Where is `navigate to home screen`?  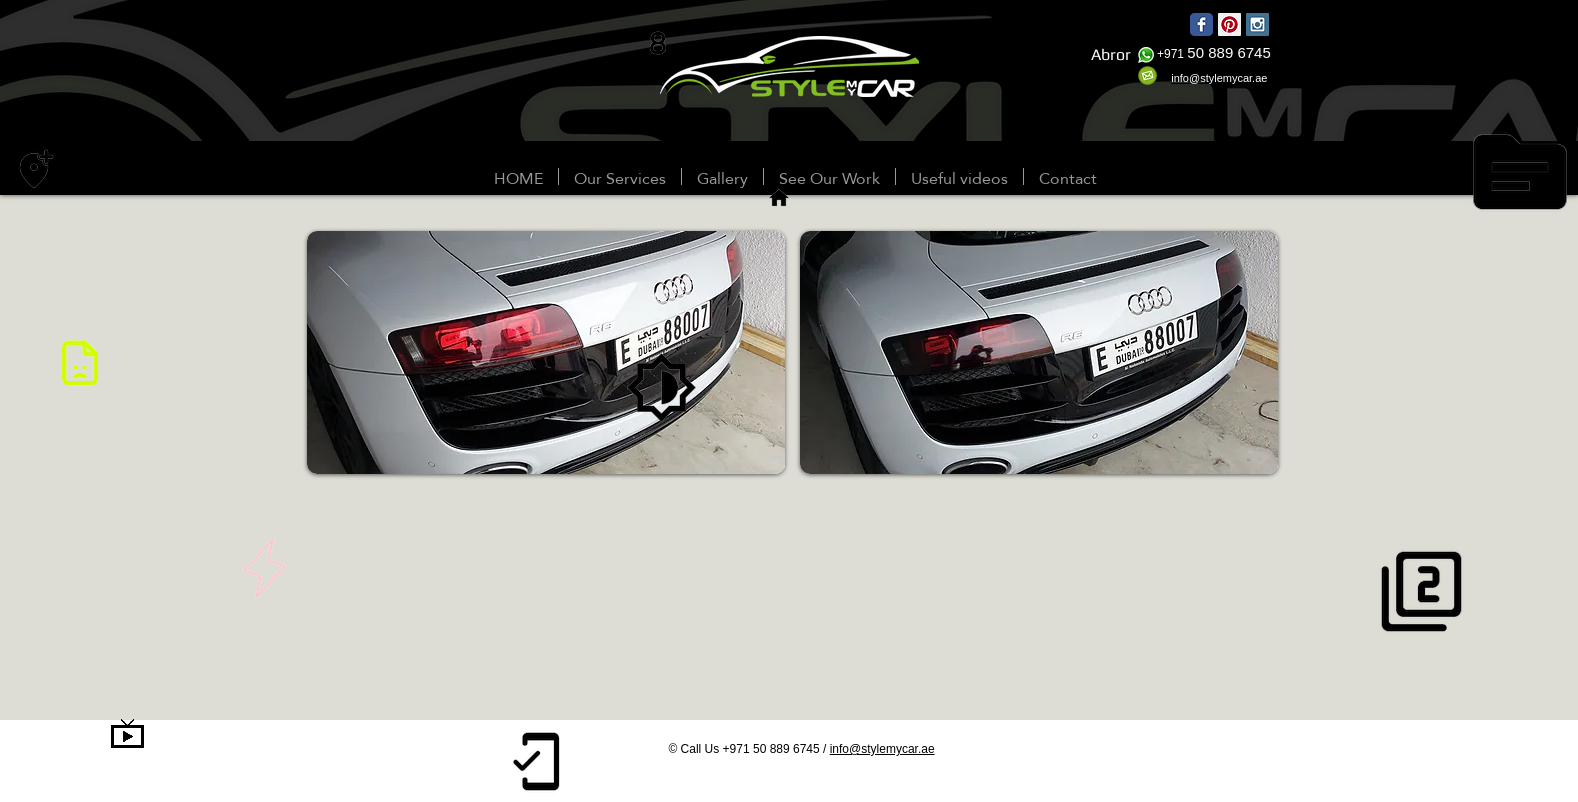 navigate to home screen is located at coordinates (779, 198).